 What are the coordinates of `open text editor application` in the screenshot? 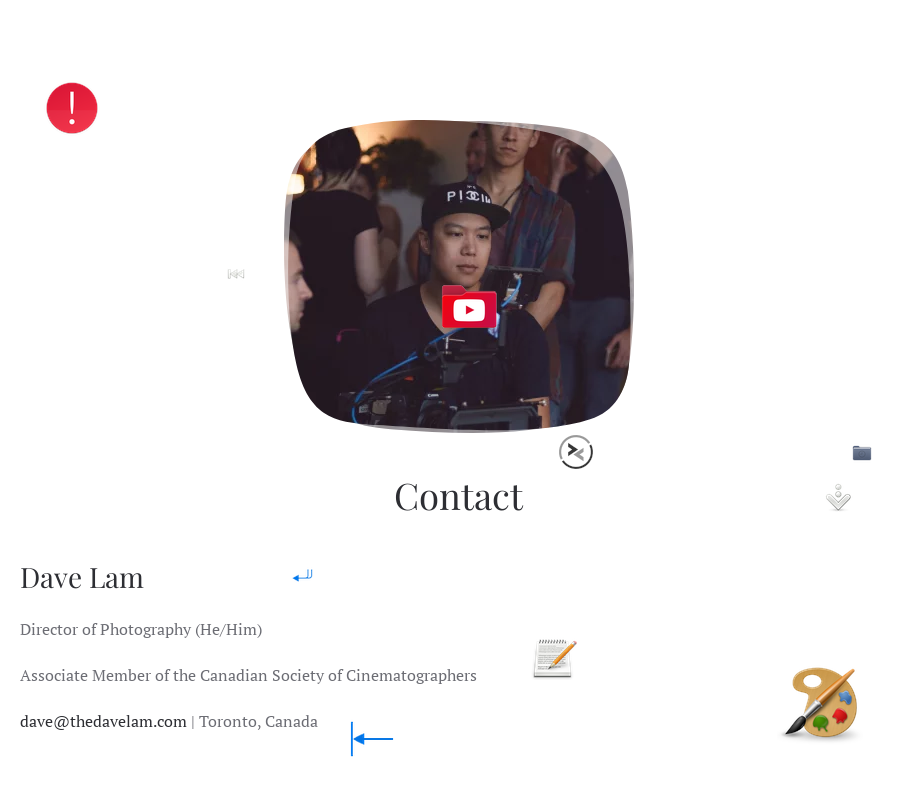 It's located at (554, 657).